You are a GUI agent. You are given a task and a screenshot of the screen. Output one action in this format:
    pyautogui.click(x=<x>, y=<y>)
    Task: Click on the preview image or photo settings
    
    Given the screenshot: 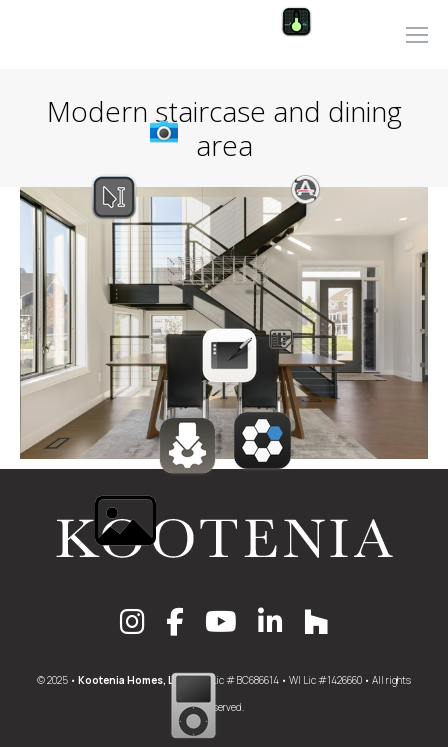 What is the action you would take?
    pyautogui.click(x=125, y=522)
    